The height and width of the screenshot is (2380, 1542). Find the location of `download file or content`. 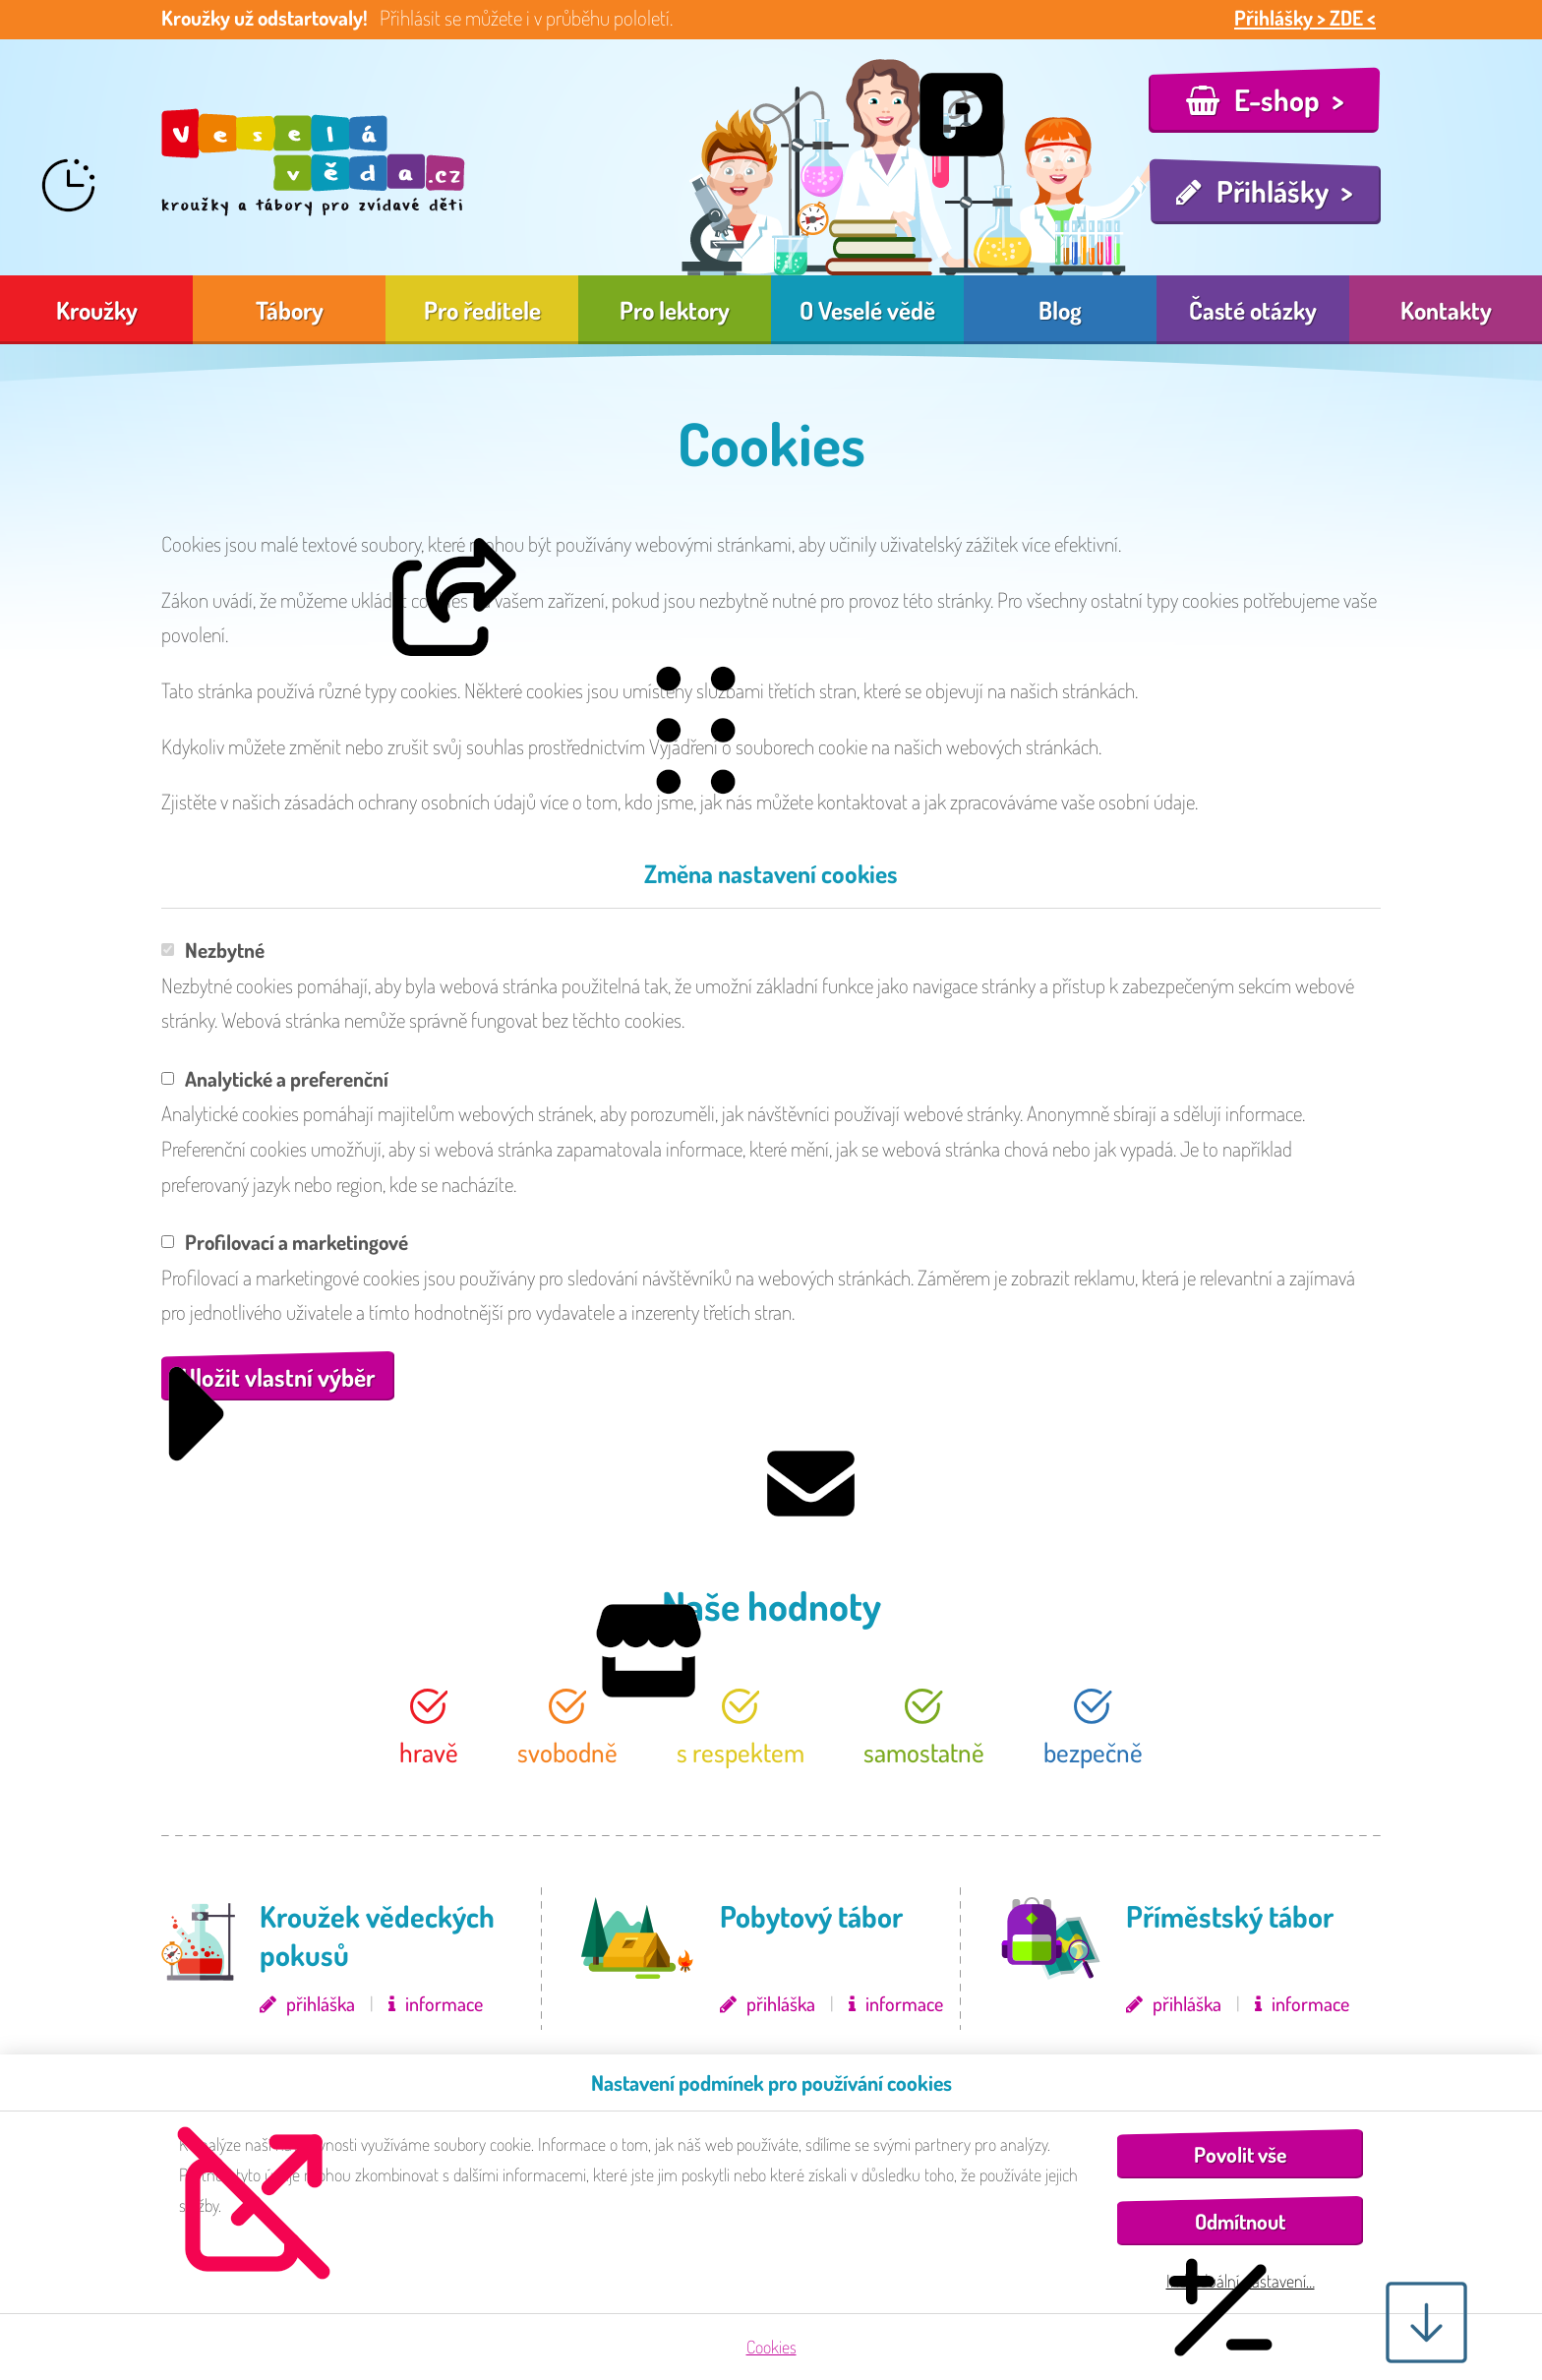

download file or content is located at coordinates (1426, 2322).